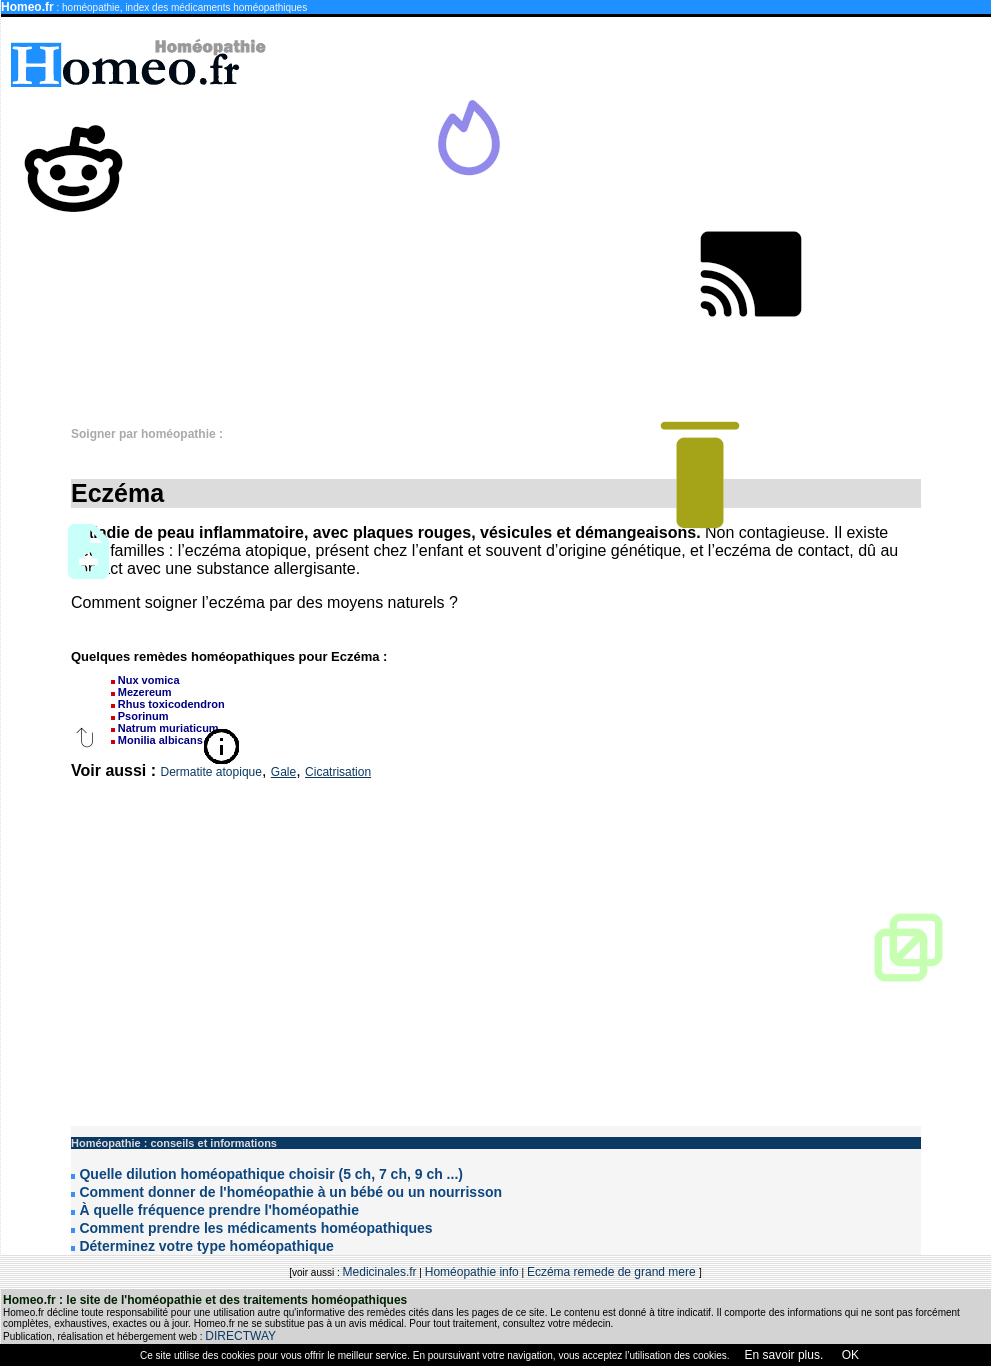 Image resolution: width=991 pixels, height=1366 pixels. Describe the element at coordinates (700, 473) in the screenshot. I see `align object to top edge` at that location.